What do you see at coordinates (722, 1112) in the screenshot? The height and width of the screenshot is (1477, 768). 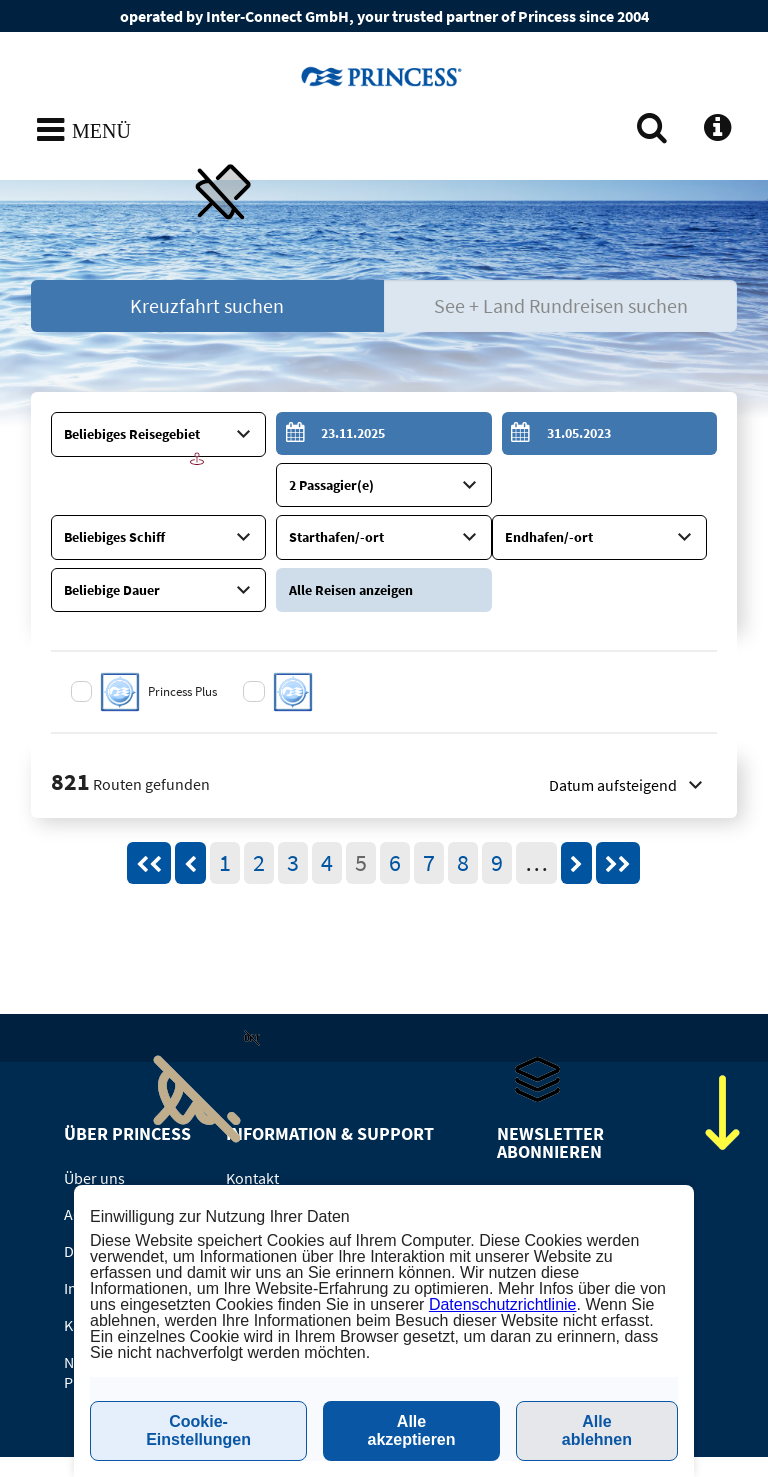 I see `move item down in a list` at bounding box center [722, 1112].